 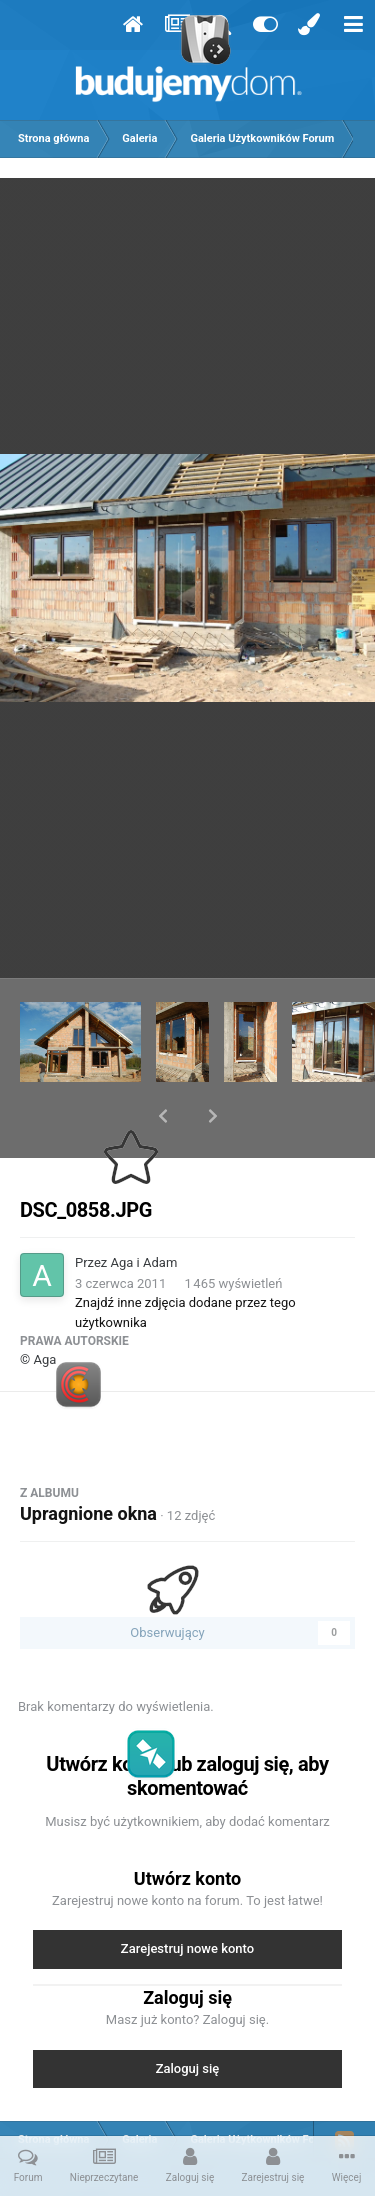 I want to click on access your favorites, so click(x=131, y=1157).